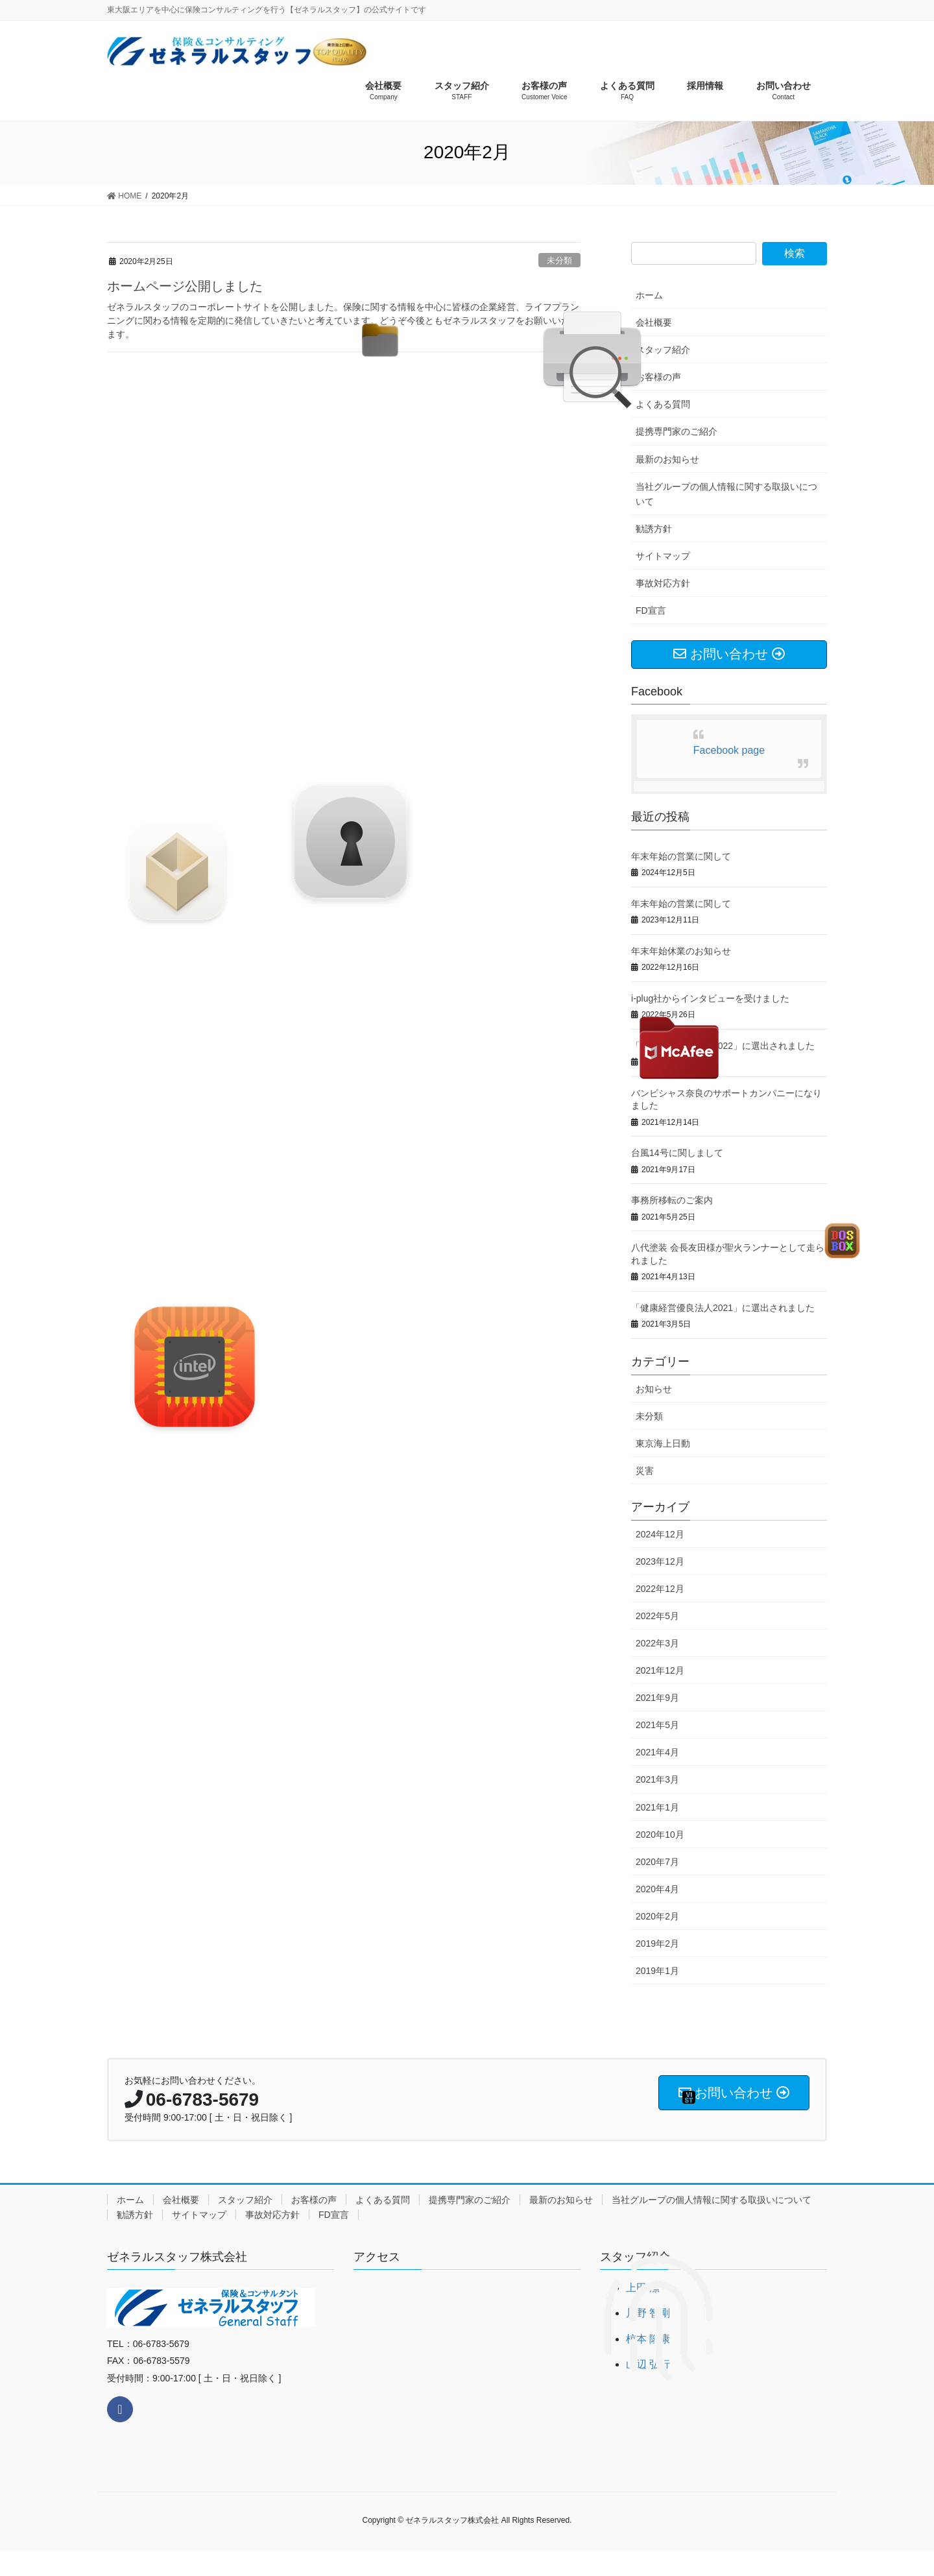  I want to click on view contents of an open folder, so click(380, 340).